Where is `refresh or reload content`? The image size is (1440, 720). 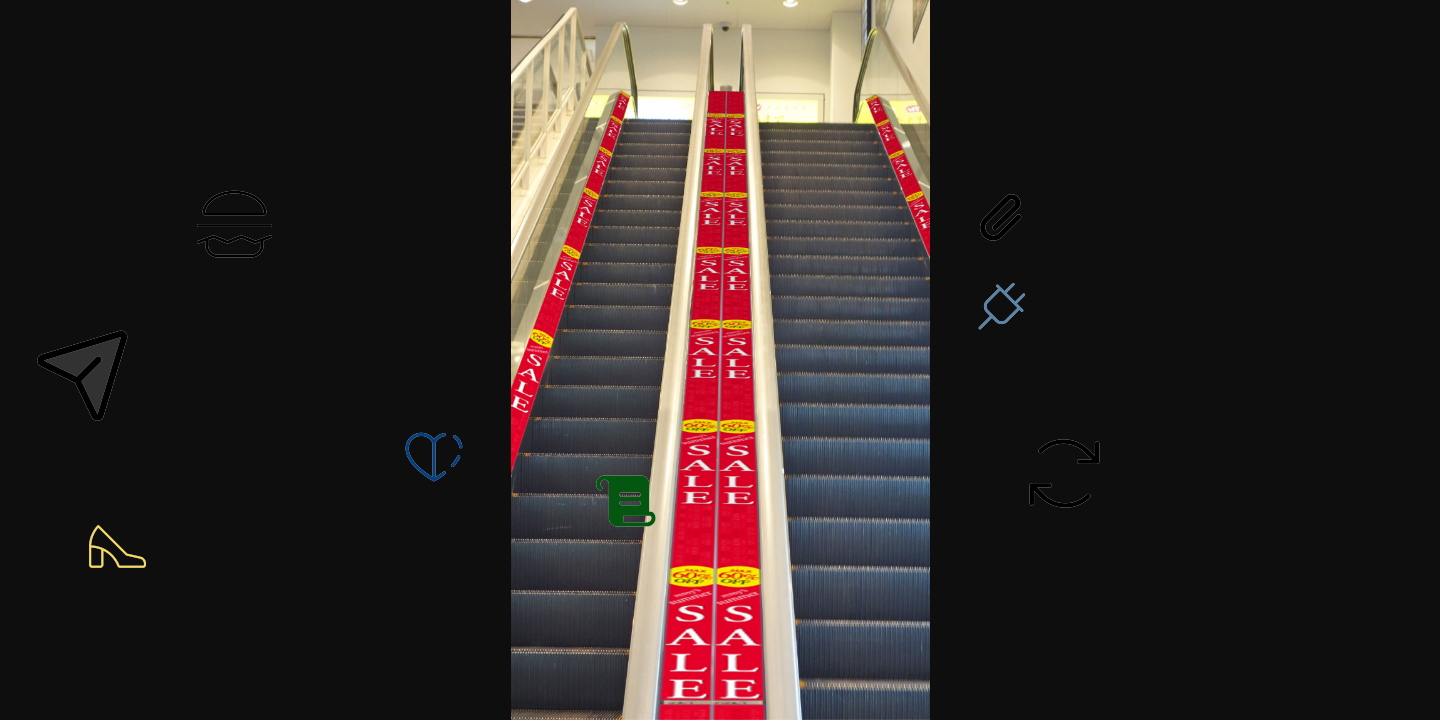 refresh or reload content is located at coordinates (1064, 473).